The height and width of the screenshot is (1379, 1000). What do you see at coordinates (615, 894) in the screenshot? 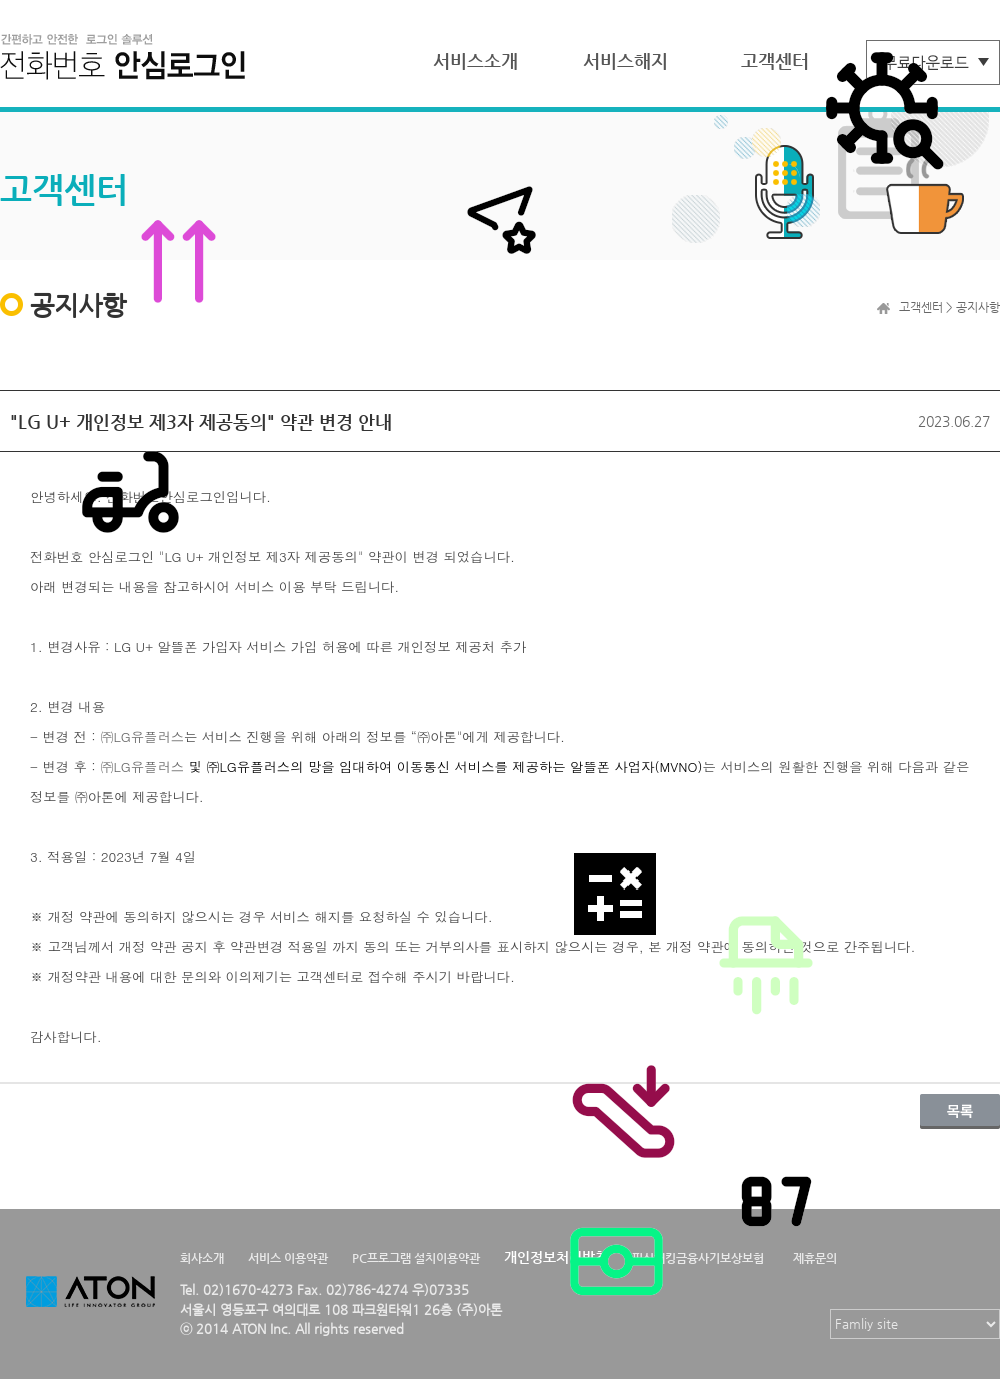
I see `open calculator app` at bounding box center [615, 894].